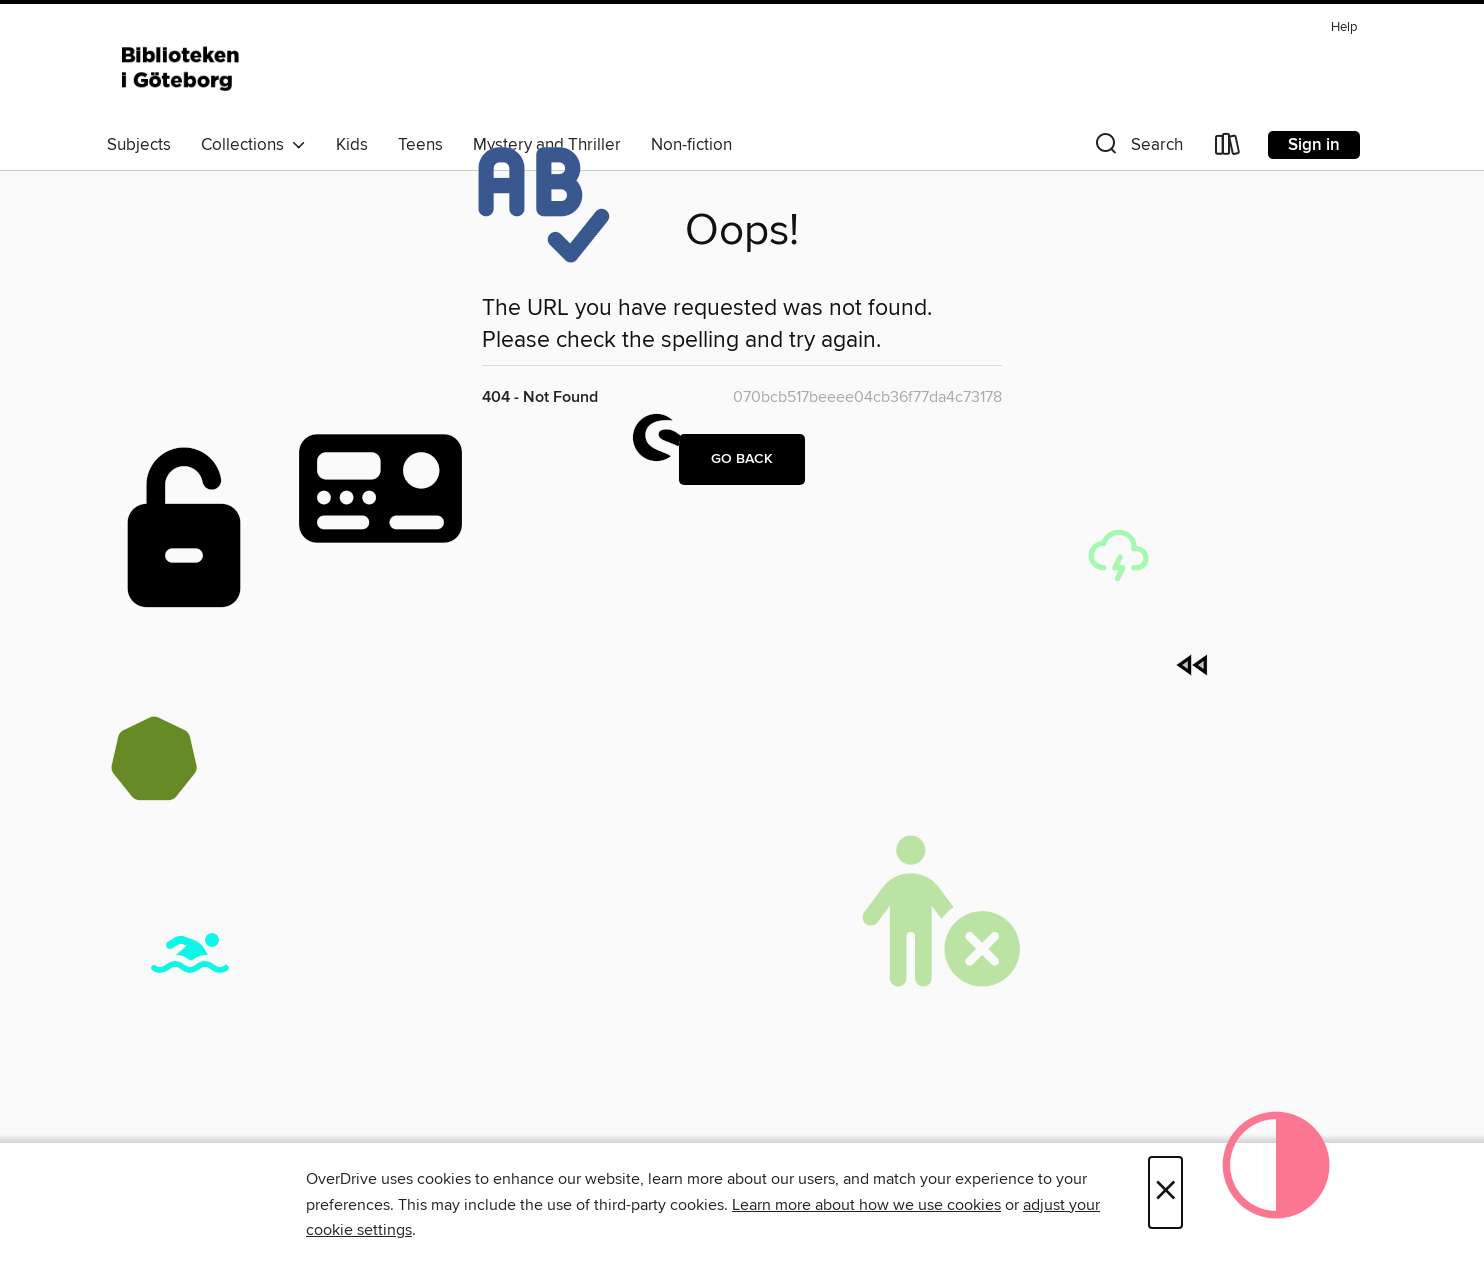  Describe the element at coordinates (1117, 551) in the screenshot. I see `indicates stormy weather conditions` at that location.